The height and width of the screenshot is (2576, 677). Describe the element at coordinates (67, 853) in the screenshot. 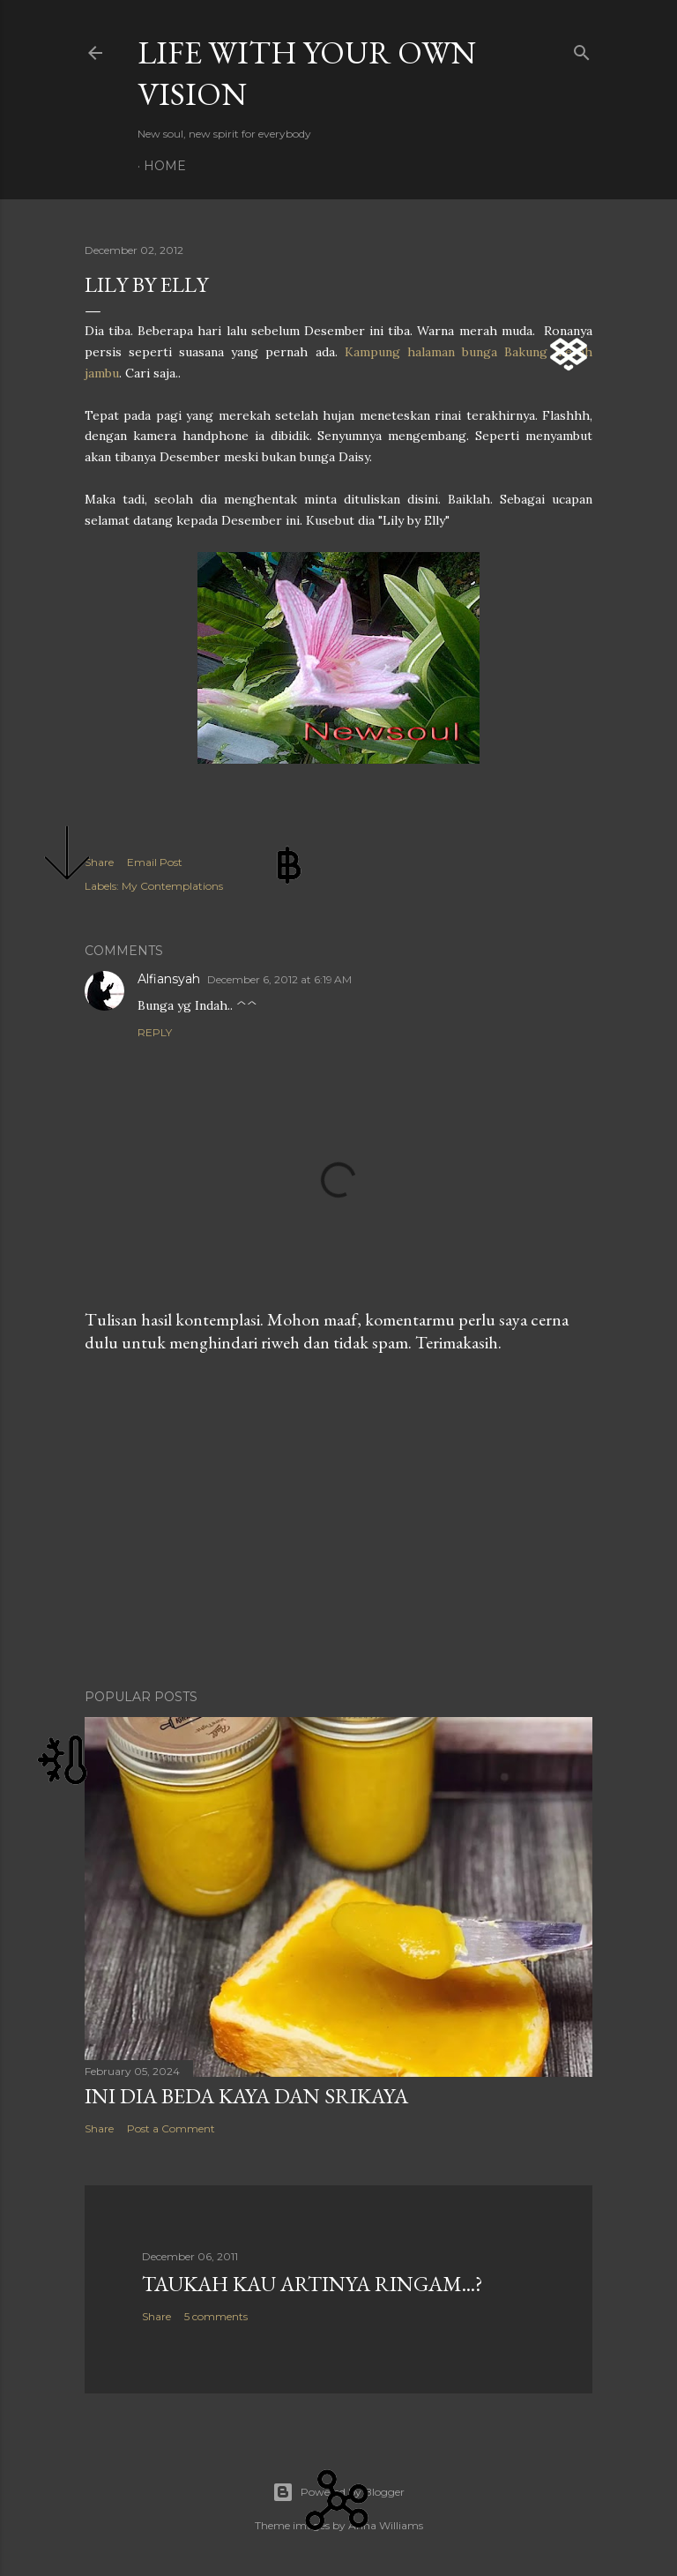

I see `scroll down or view more content` at that location.